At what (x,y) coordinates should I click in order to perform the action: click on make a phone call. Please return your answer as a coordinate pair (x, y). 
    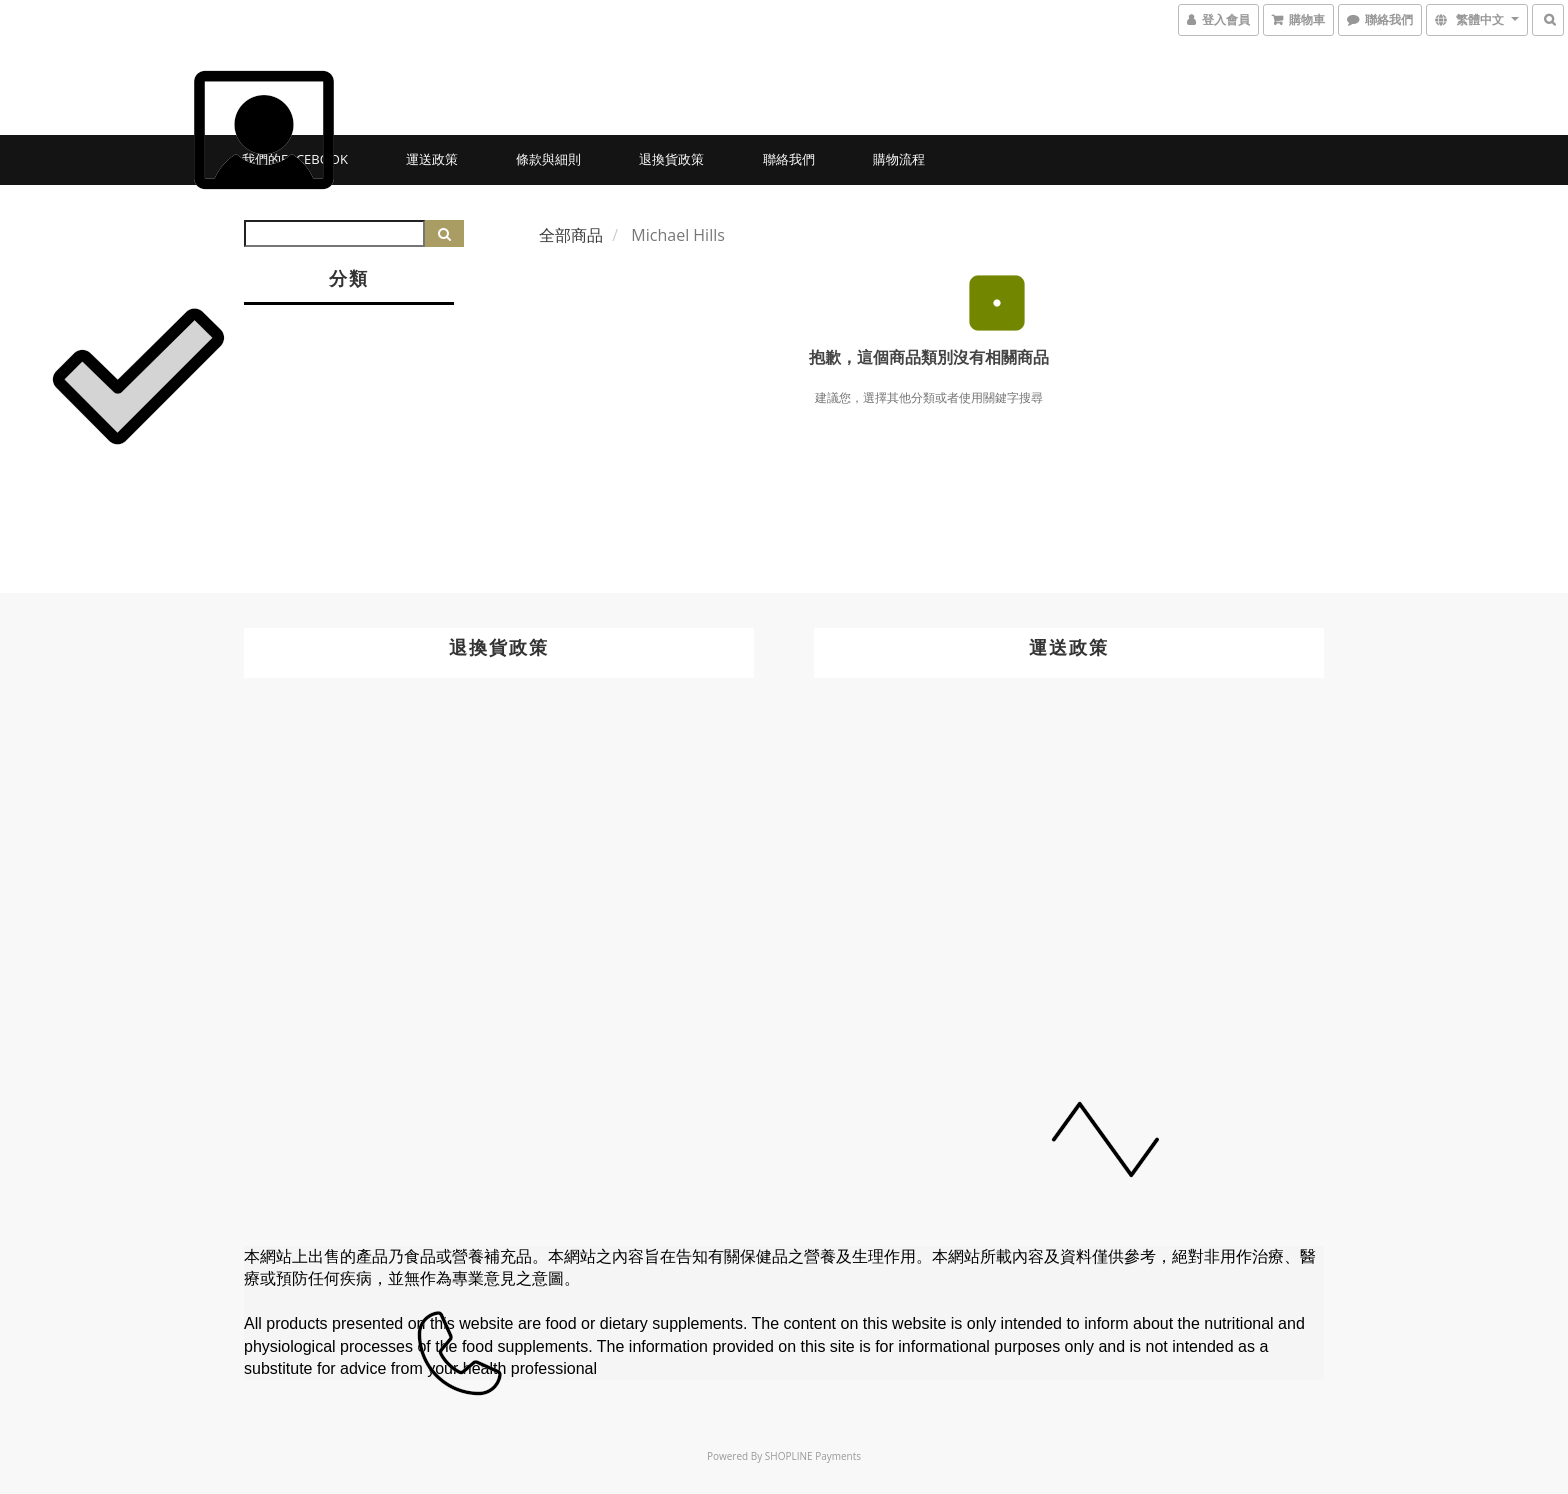
    Looking at the image, I should click on (458, 1355).